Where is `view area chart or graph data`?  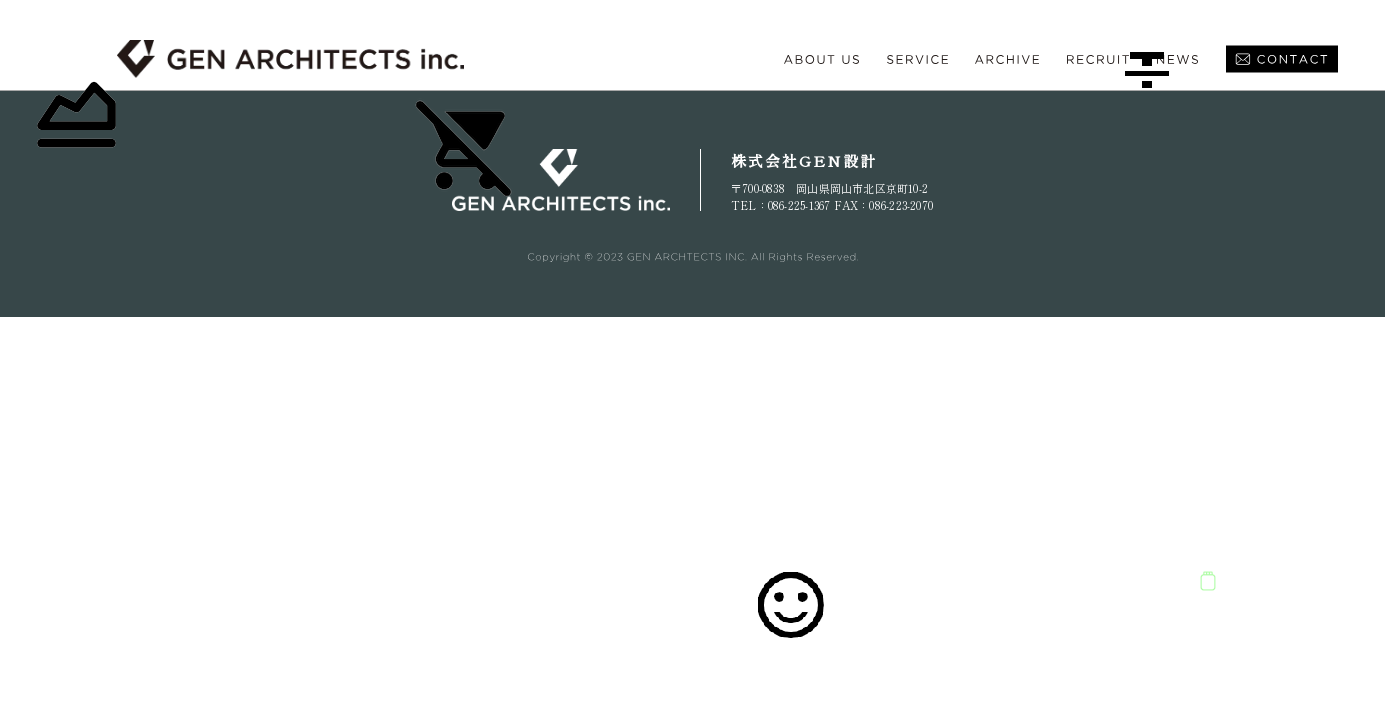 view area chart or graph data is located at coordinates (76, 112).